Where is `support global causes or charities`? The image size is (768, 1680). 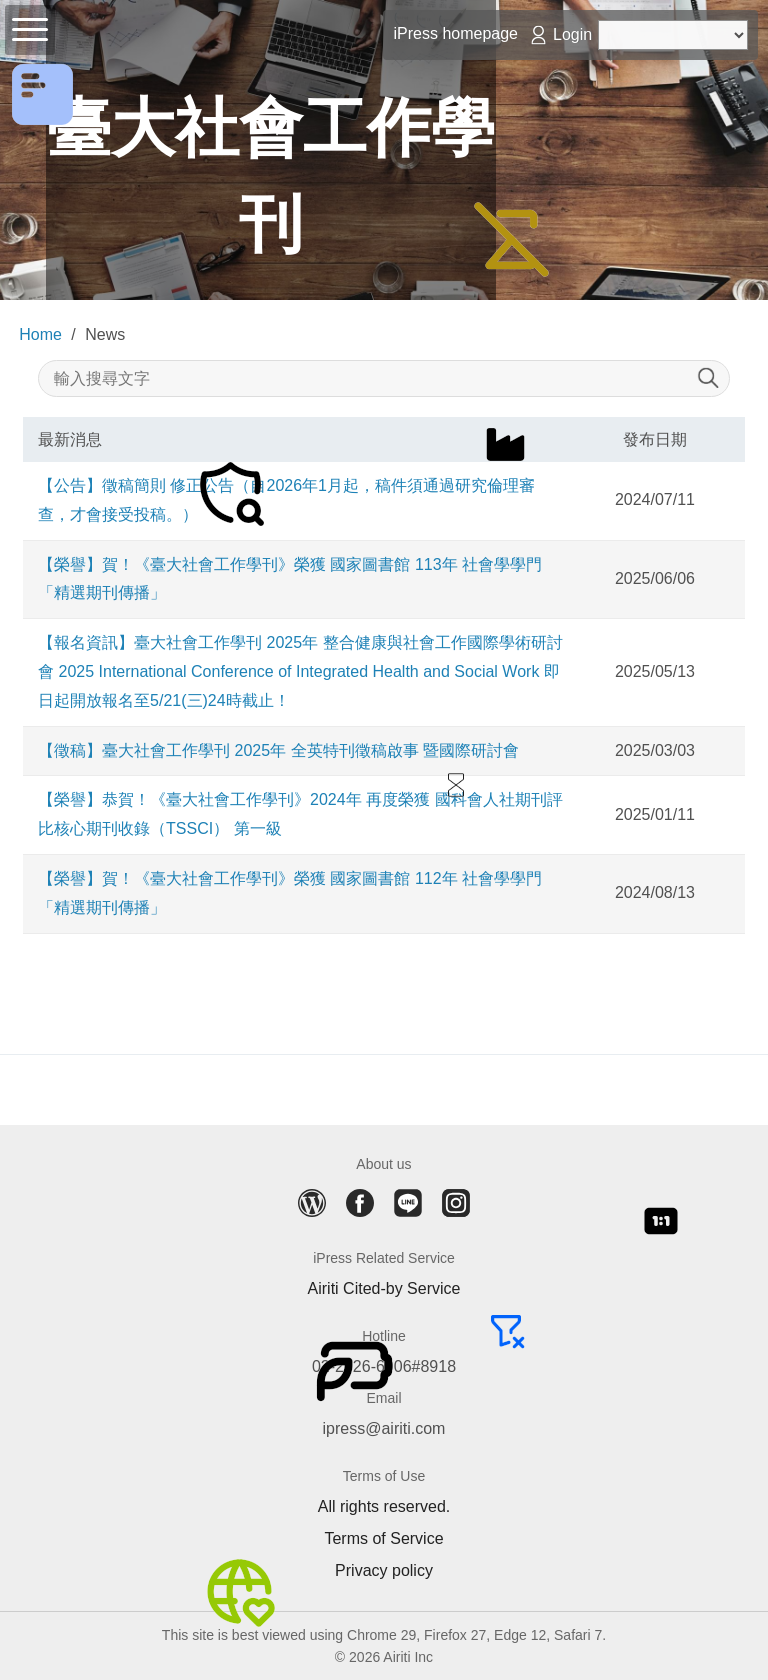 support global causes or charities is located at coordinates (239, 1591).